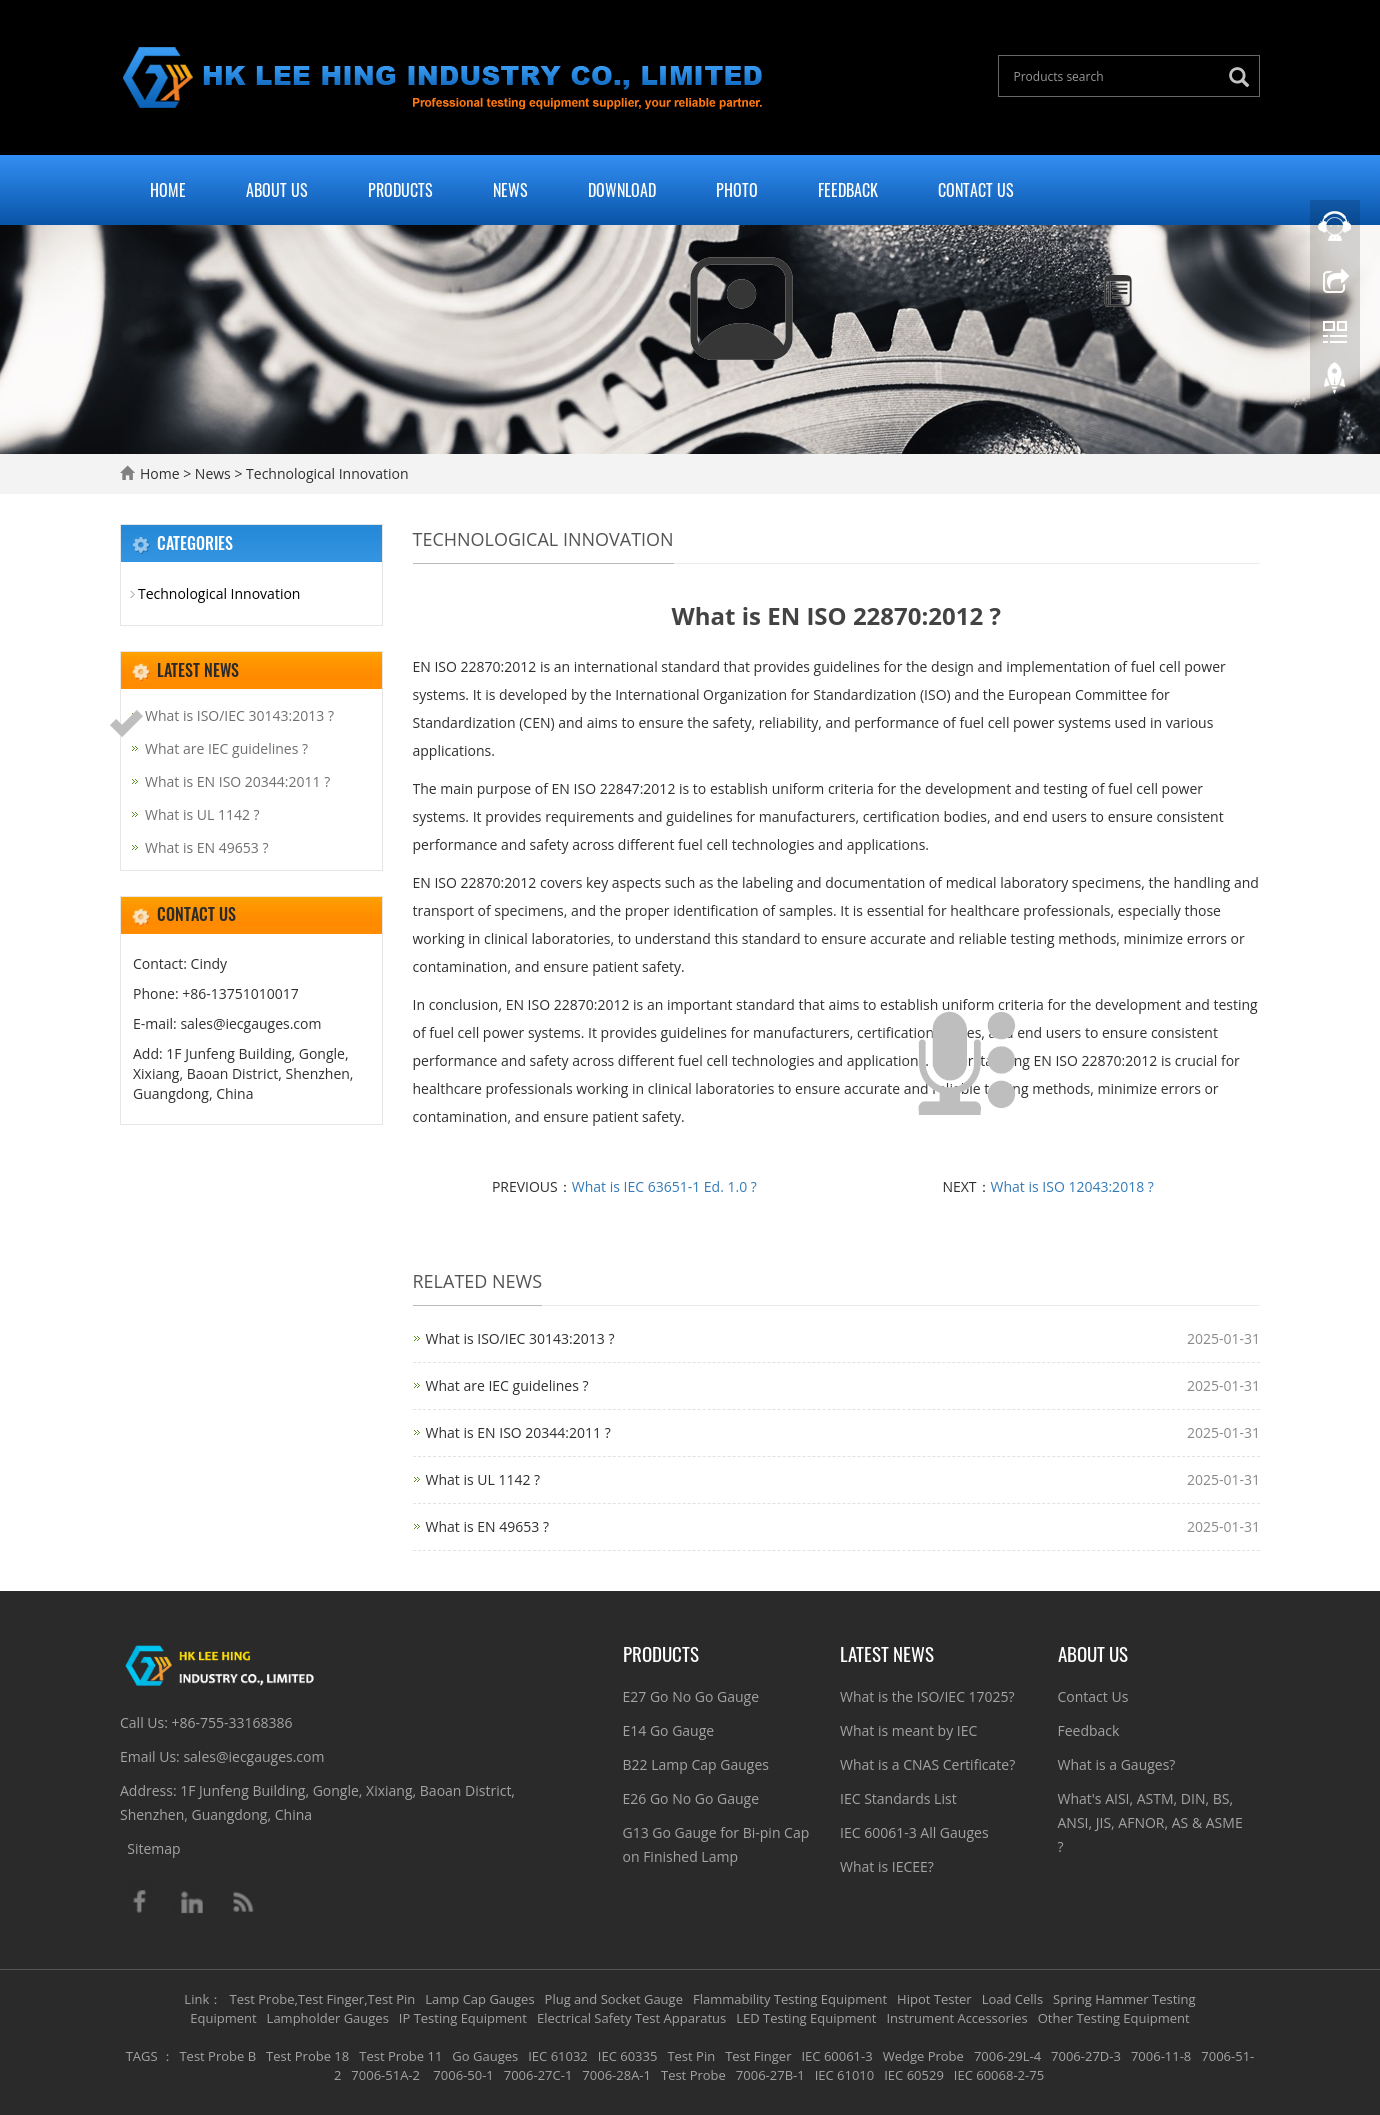 This screenshot has height=2115, width=1380. I want to click on open the notes app, so click(1119, 292).